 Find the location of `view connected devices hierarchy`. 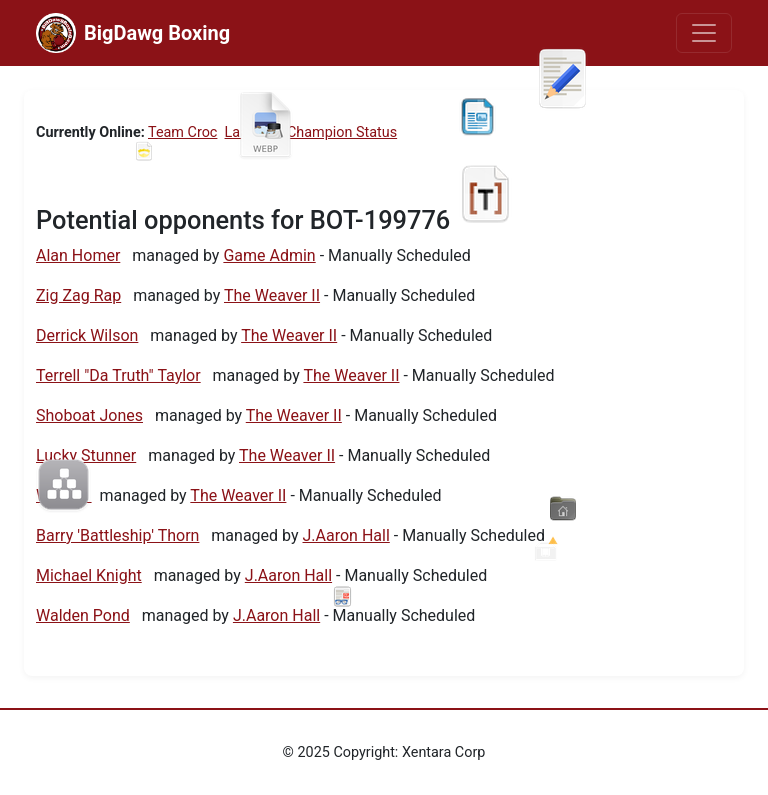

view connected devices hierarchy is located at coordinates (63, 485).